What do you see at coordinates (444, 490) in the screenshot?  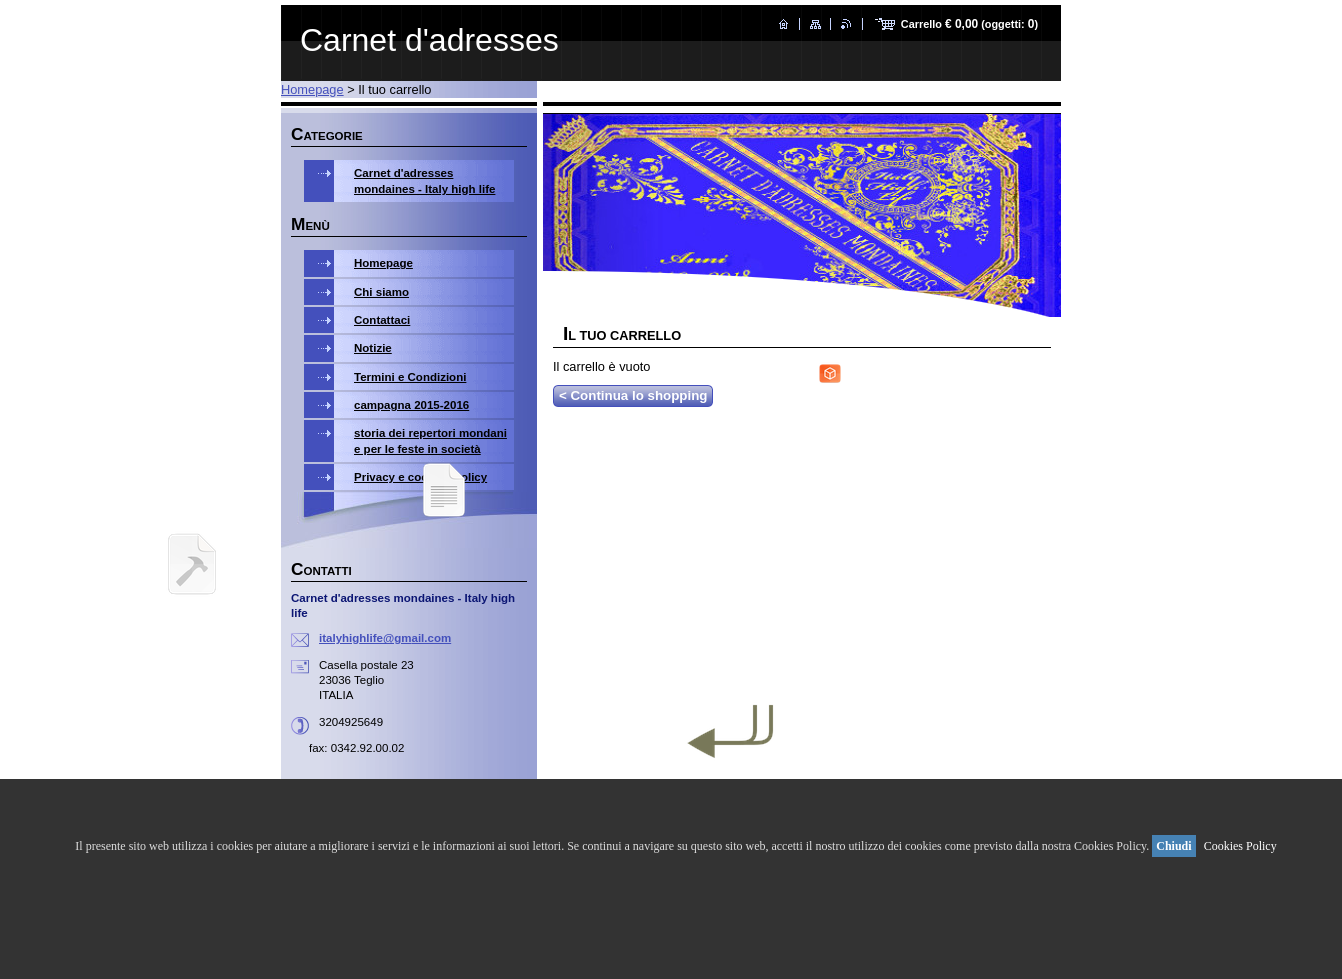 I see `a wine configuration or initialization file` at bounding box center [444, 490].